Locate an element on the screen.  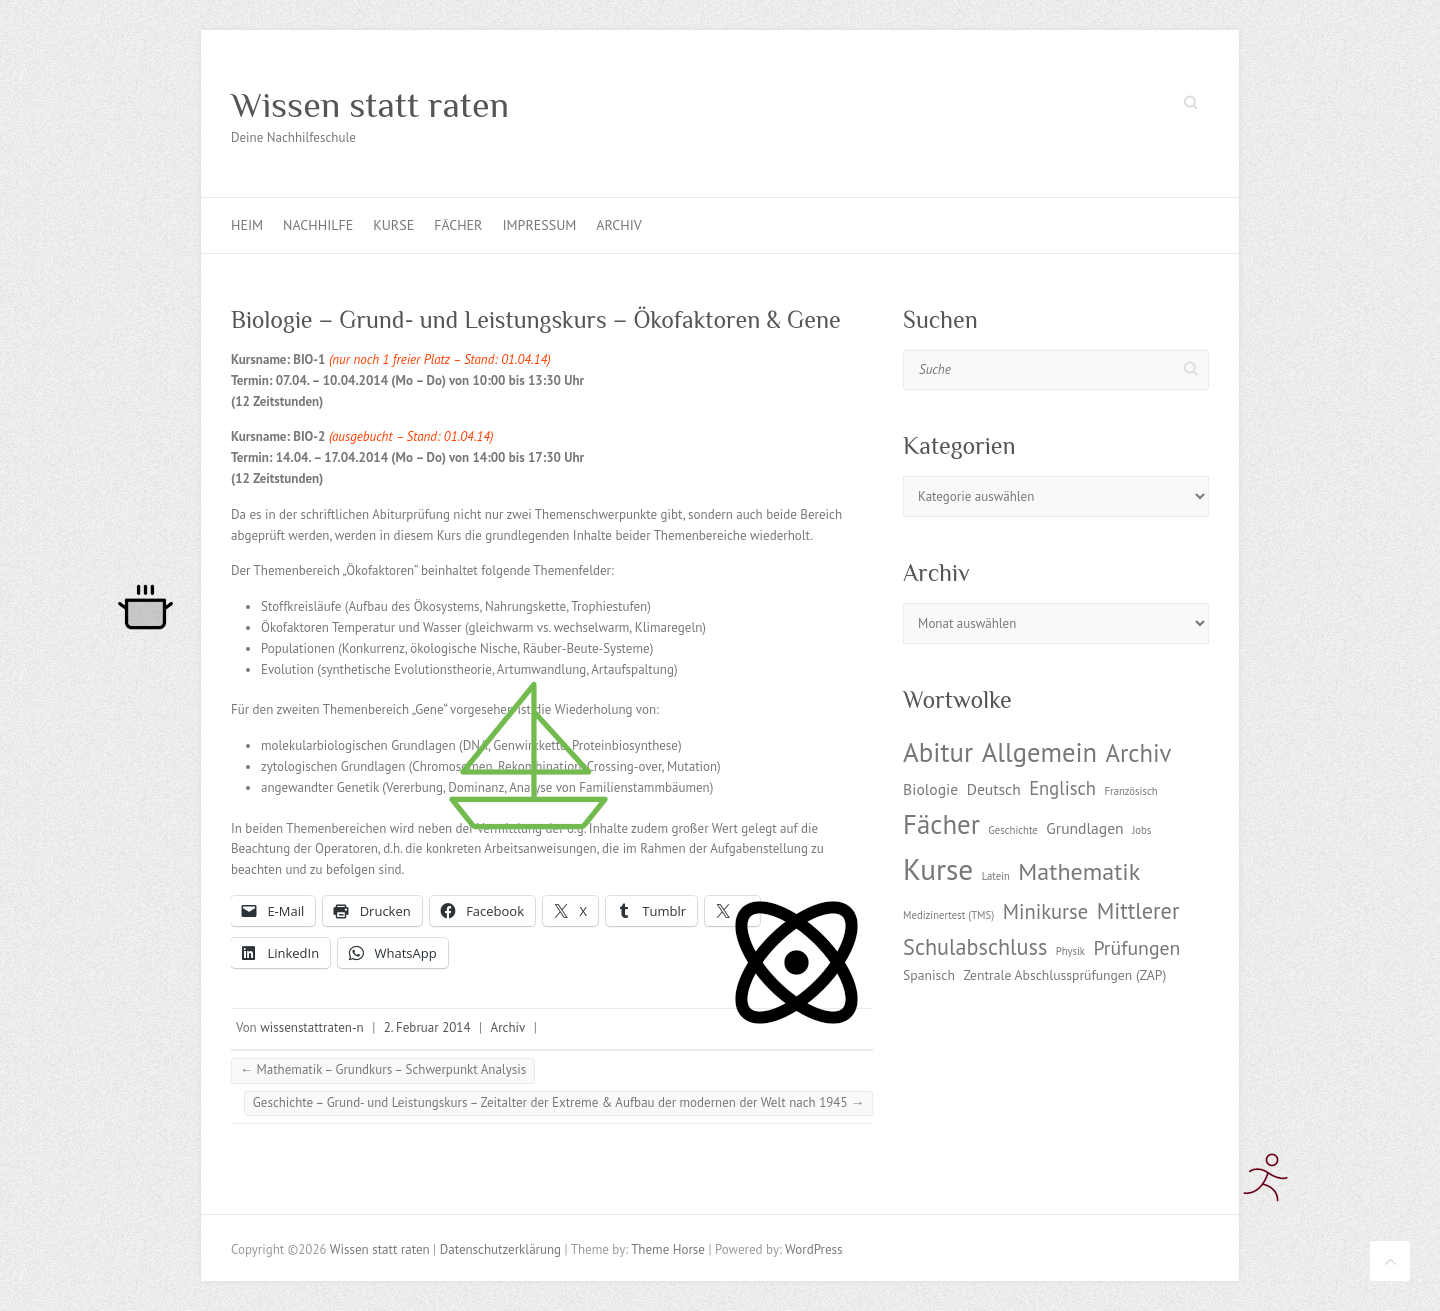
start a running or fitness activity is located at coordinates (1266, 1176).